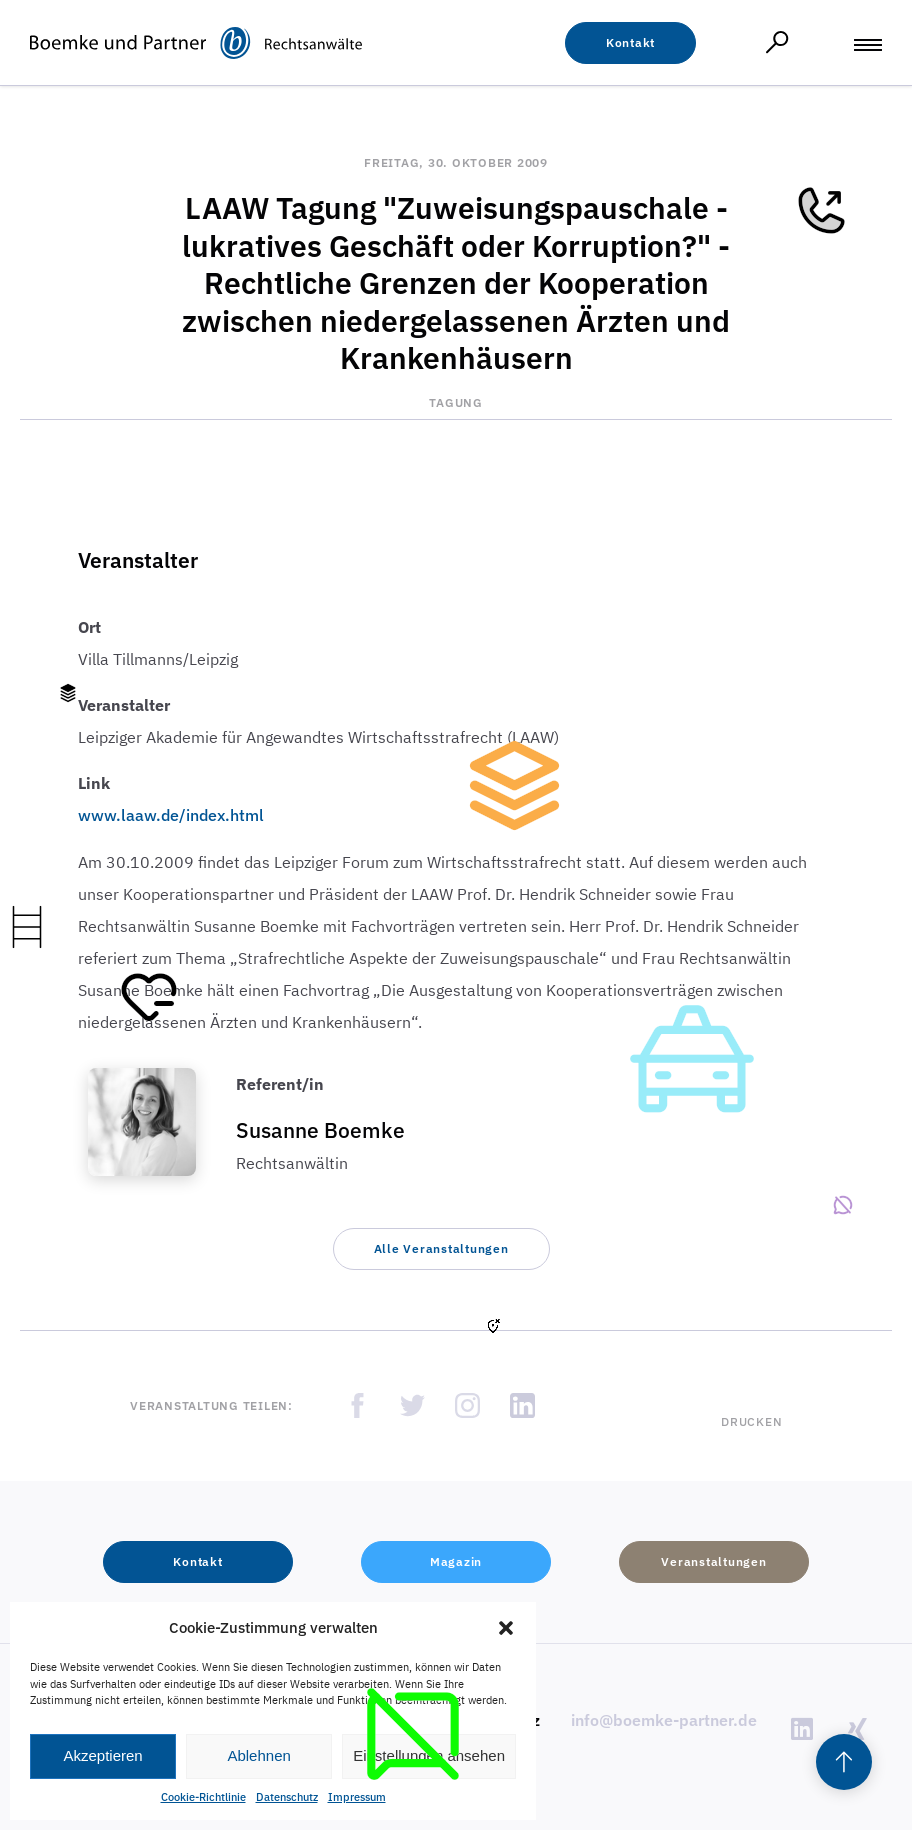 The width and height of the screenshot is (912, 1830). Describe the element at coordinates (843, 1205) in the screenshot. I see `mute or disable chat notifications` at that location.